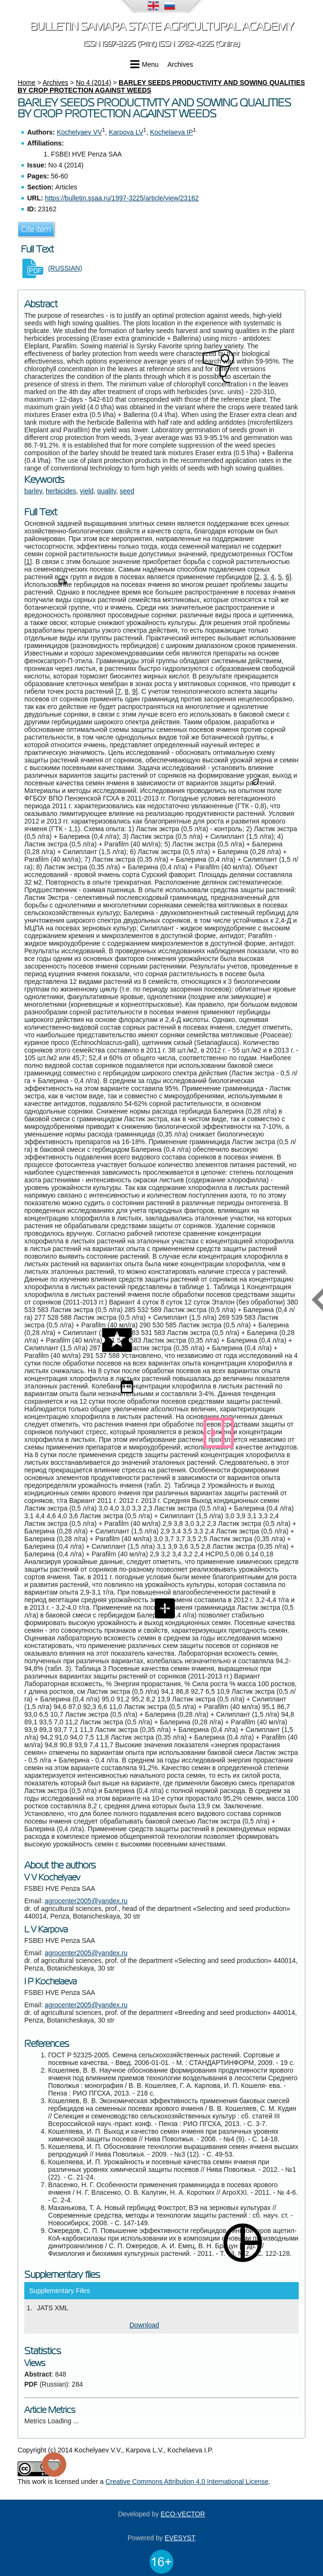  I want to click on enable eco-friendly or power-saving mode, so click(255, 782).